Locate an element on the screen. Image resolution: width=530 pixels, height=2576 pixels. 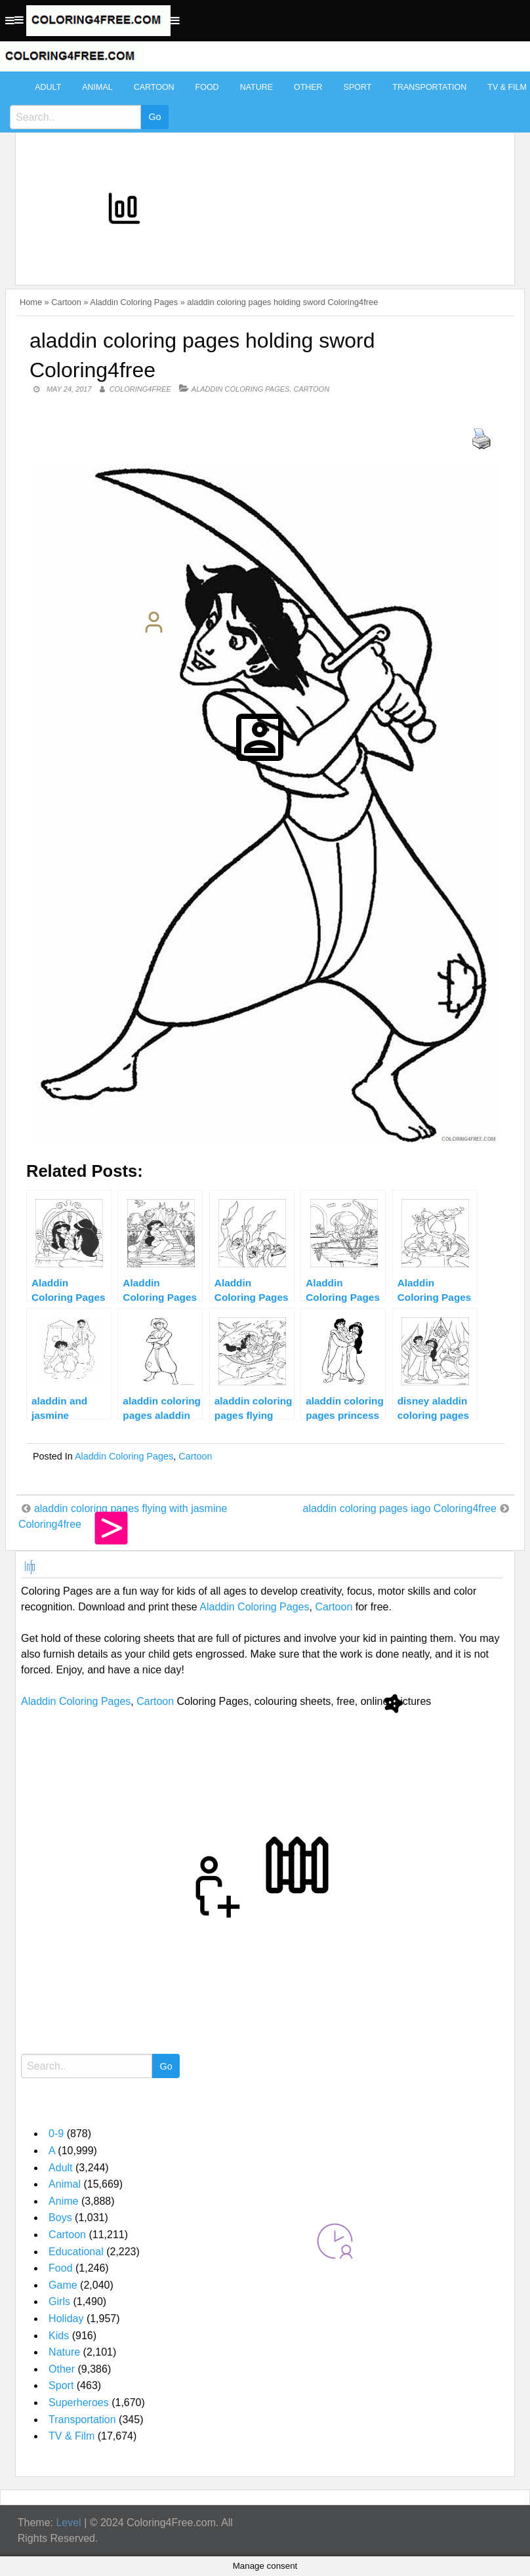
view analytics or statistics dashboard is located at coordinates (124, 208).